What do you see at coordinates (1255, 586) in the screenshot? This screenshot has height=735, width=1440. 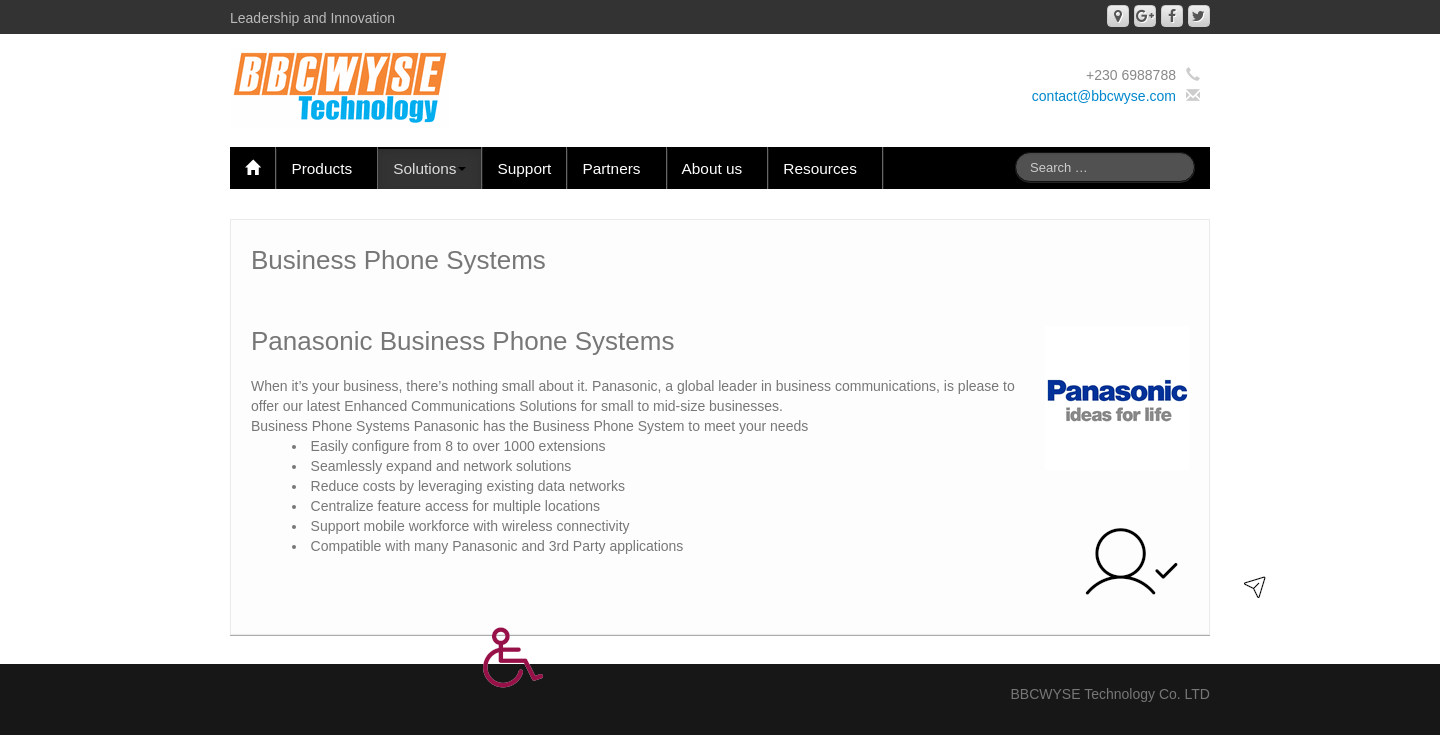 I see `send a message` at bounding box center [1255, 586].